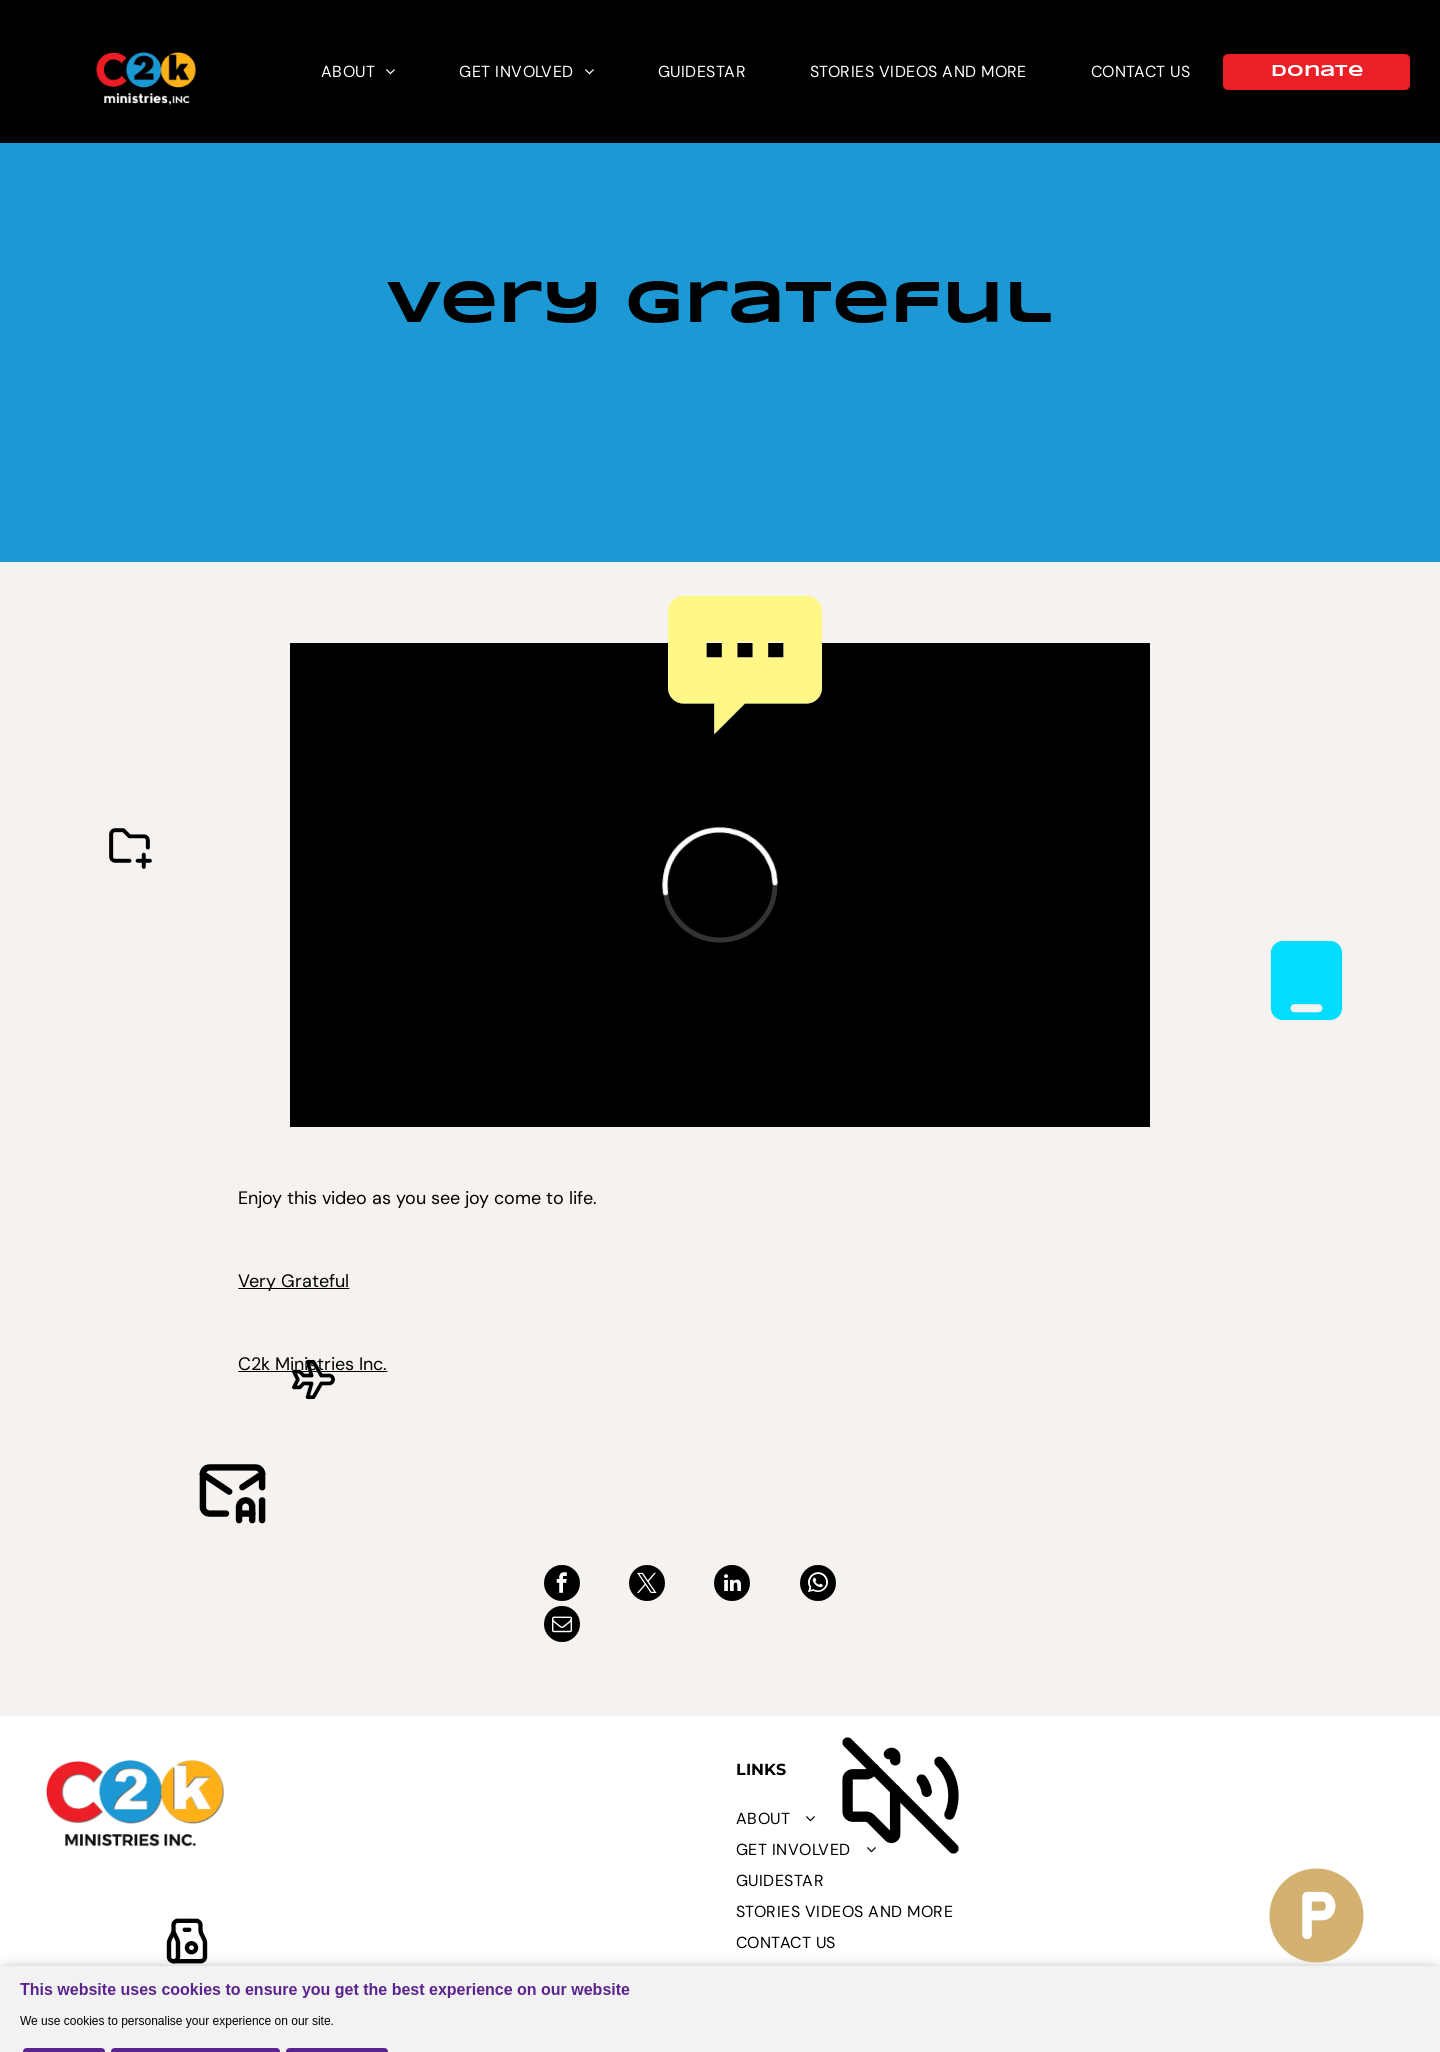 This screenshot has width=1440, height=2052. Describe the element at coordinates (1306, 980) in the screenshot. I see `view on tablet device` at that location.